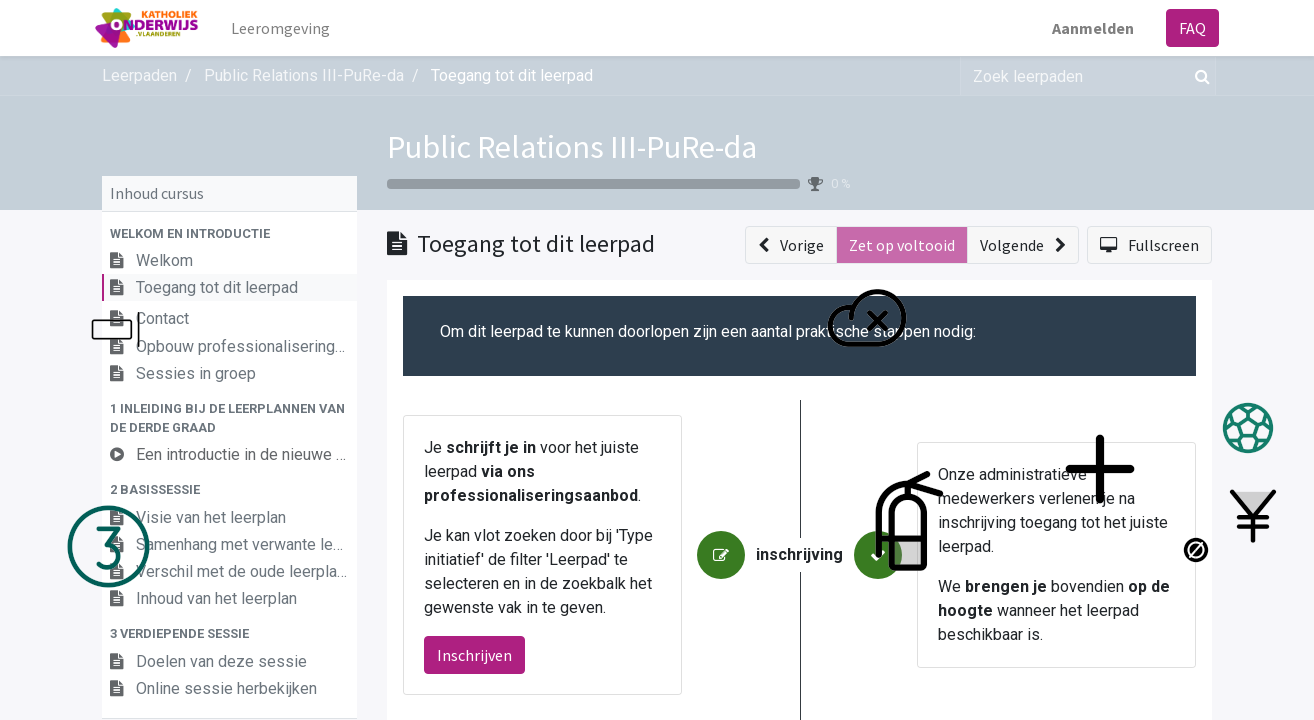 The height and width of the screenshot is (720, 1314). Describe the element at coordinates (904, 522) in the screenshot. I see `access fire safety information` at that location.